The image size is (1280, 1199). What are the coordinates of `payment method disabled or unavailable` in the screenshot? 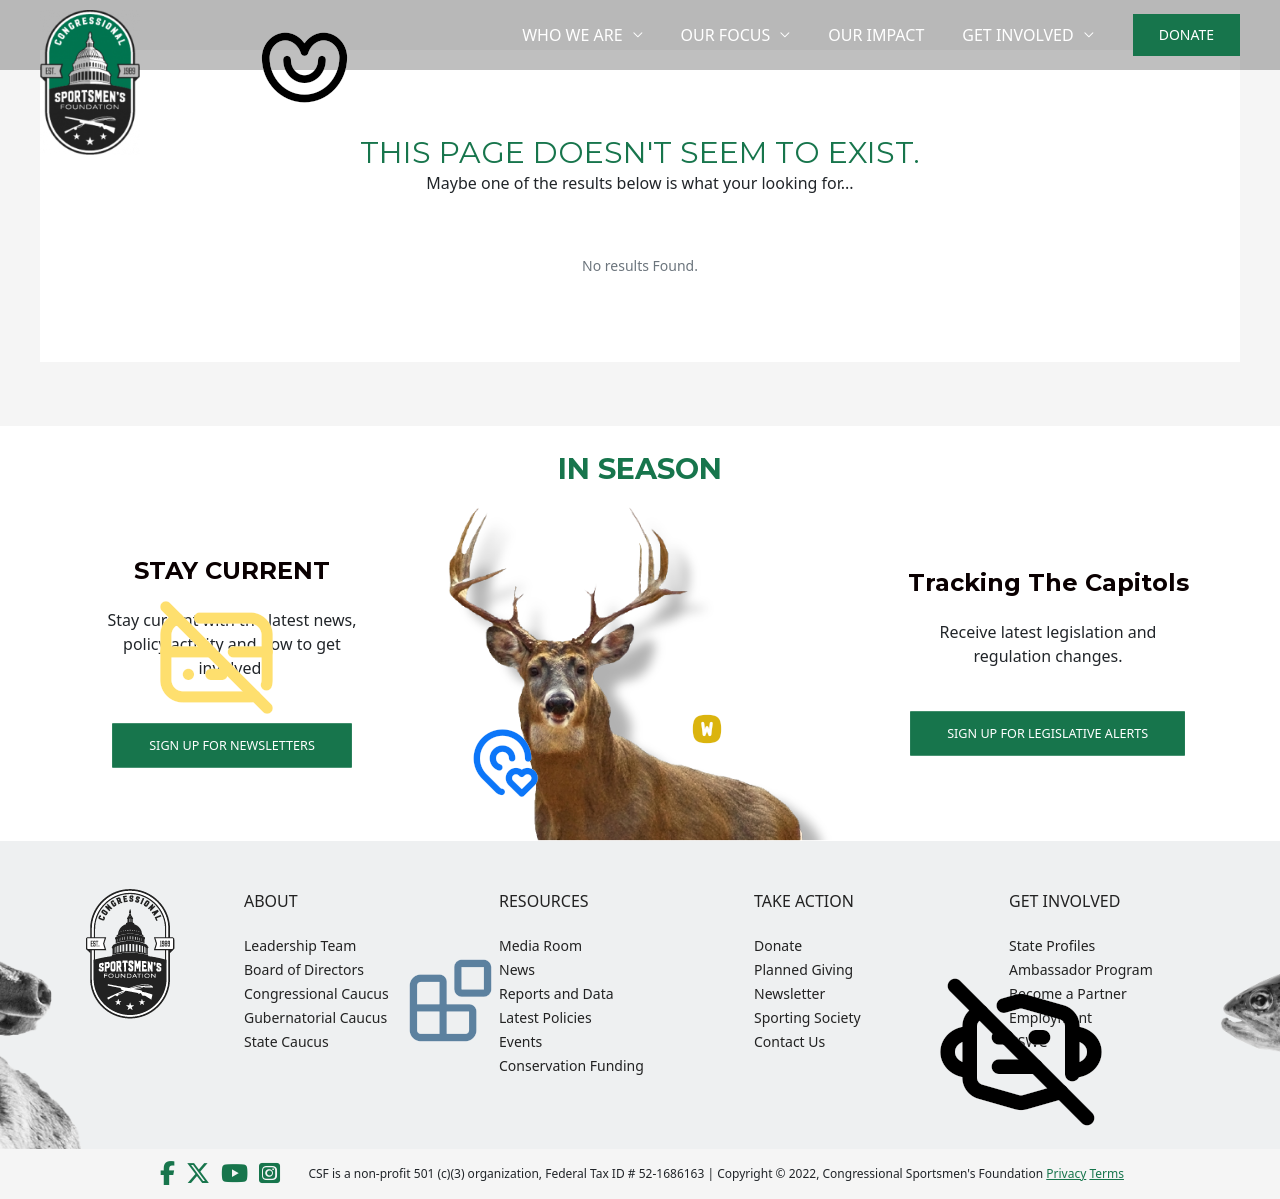 It's located at (216, 657).